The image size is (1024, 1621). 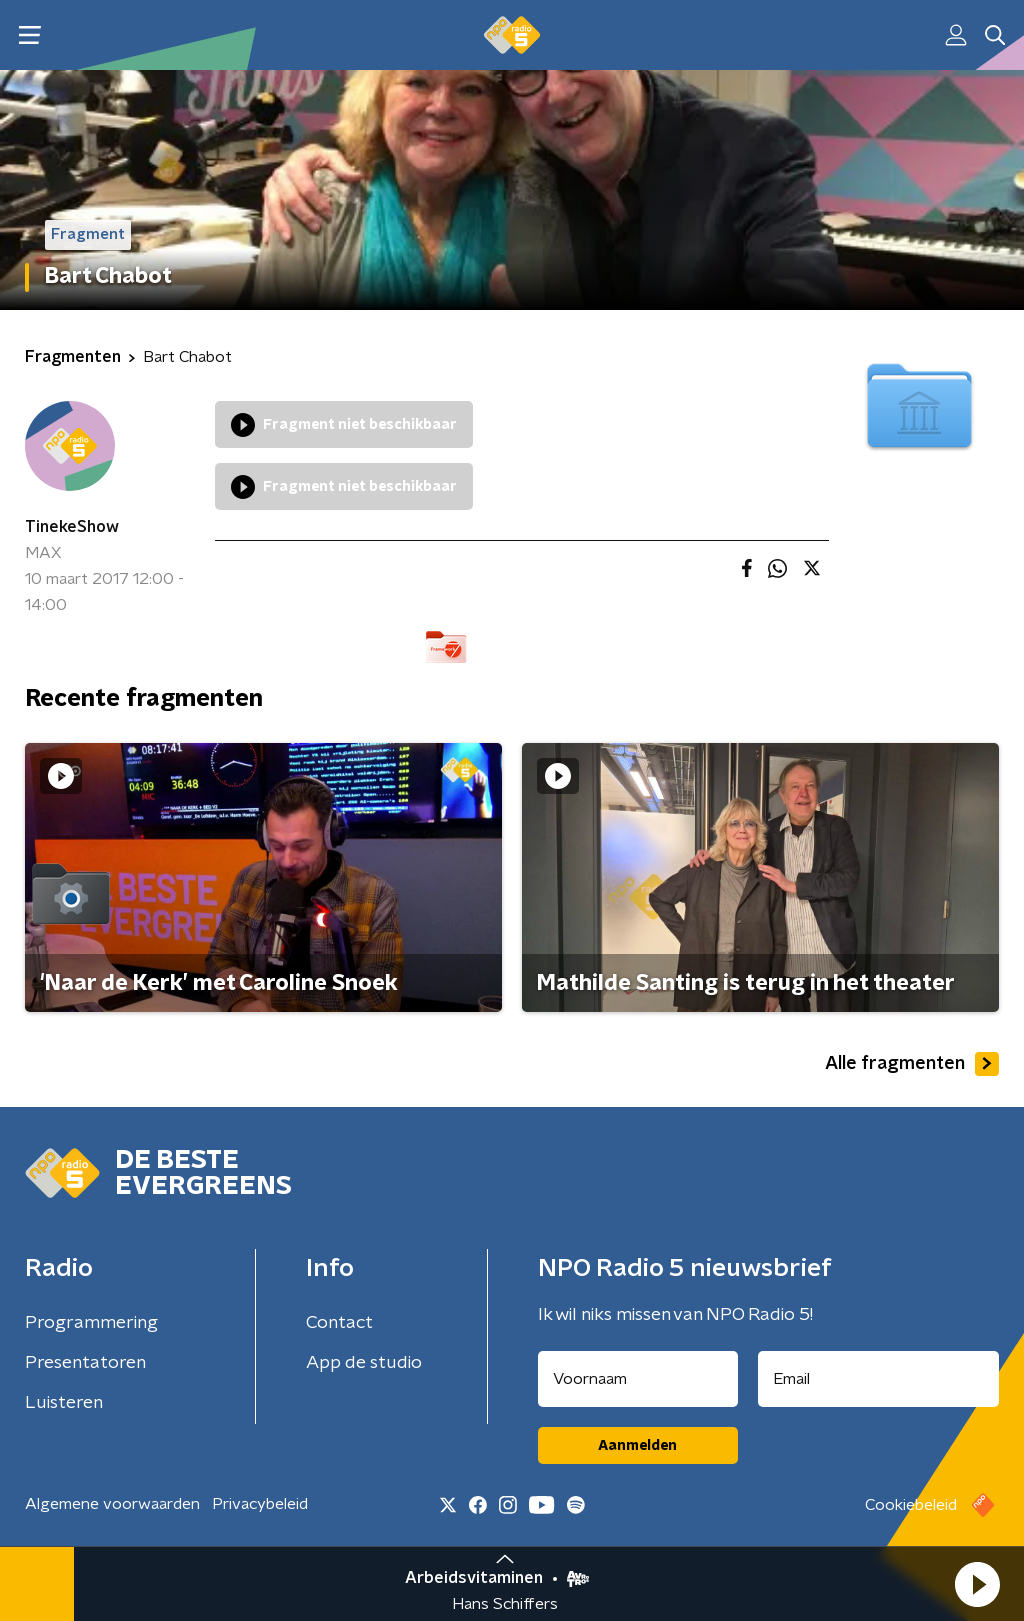 I want to click on access folder settings or preferences, so click(x=71, y=896).